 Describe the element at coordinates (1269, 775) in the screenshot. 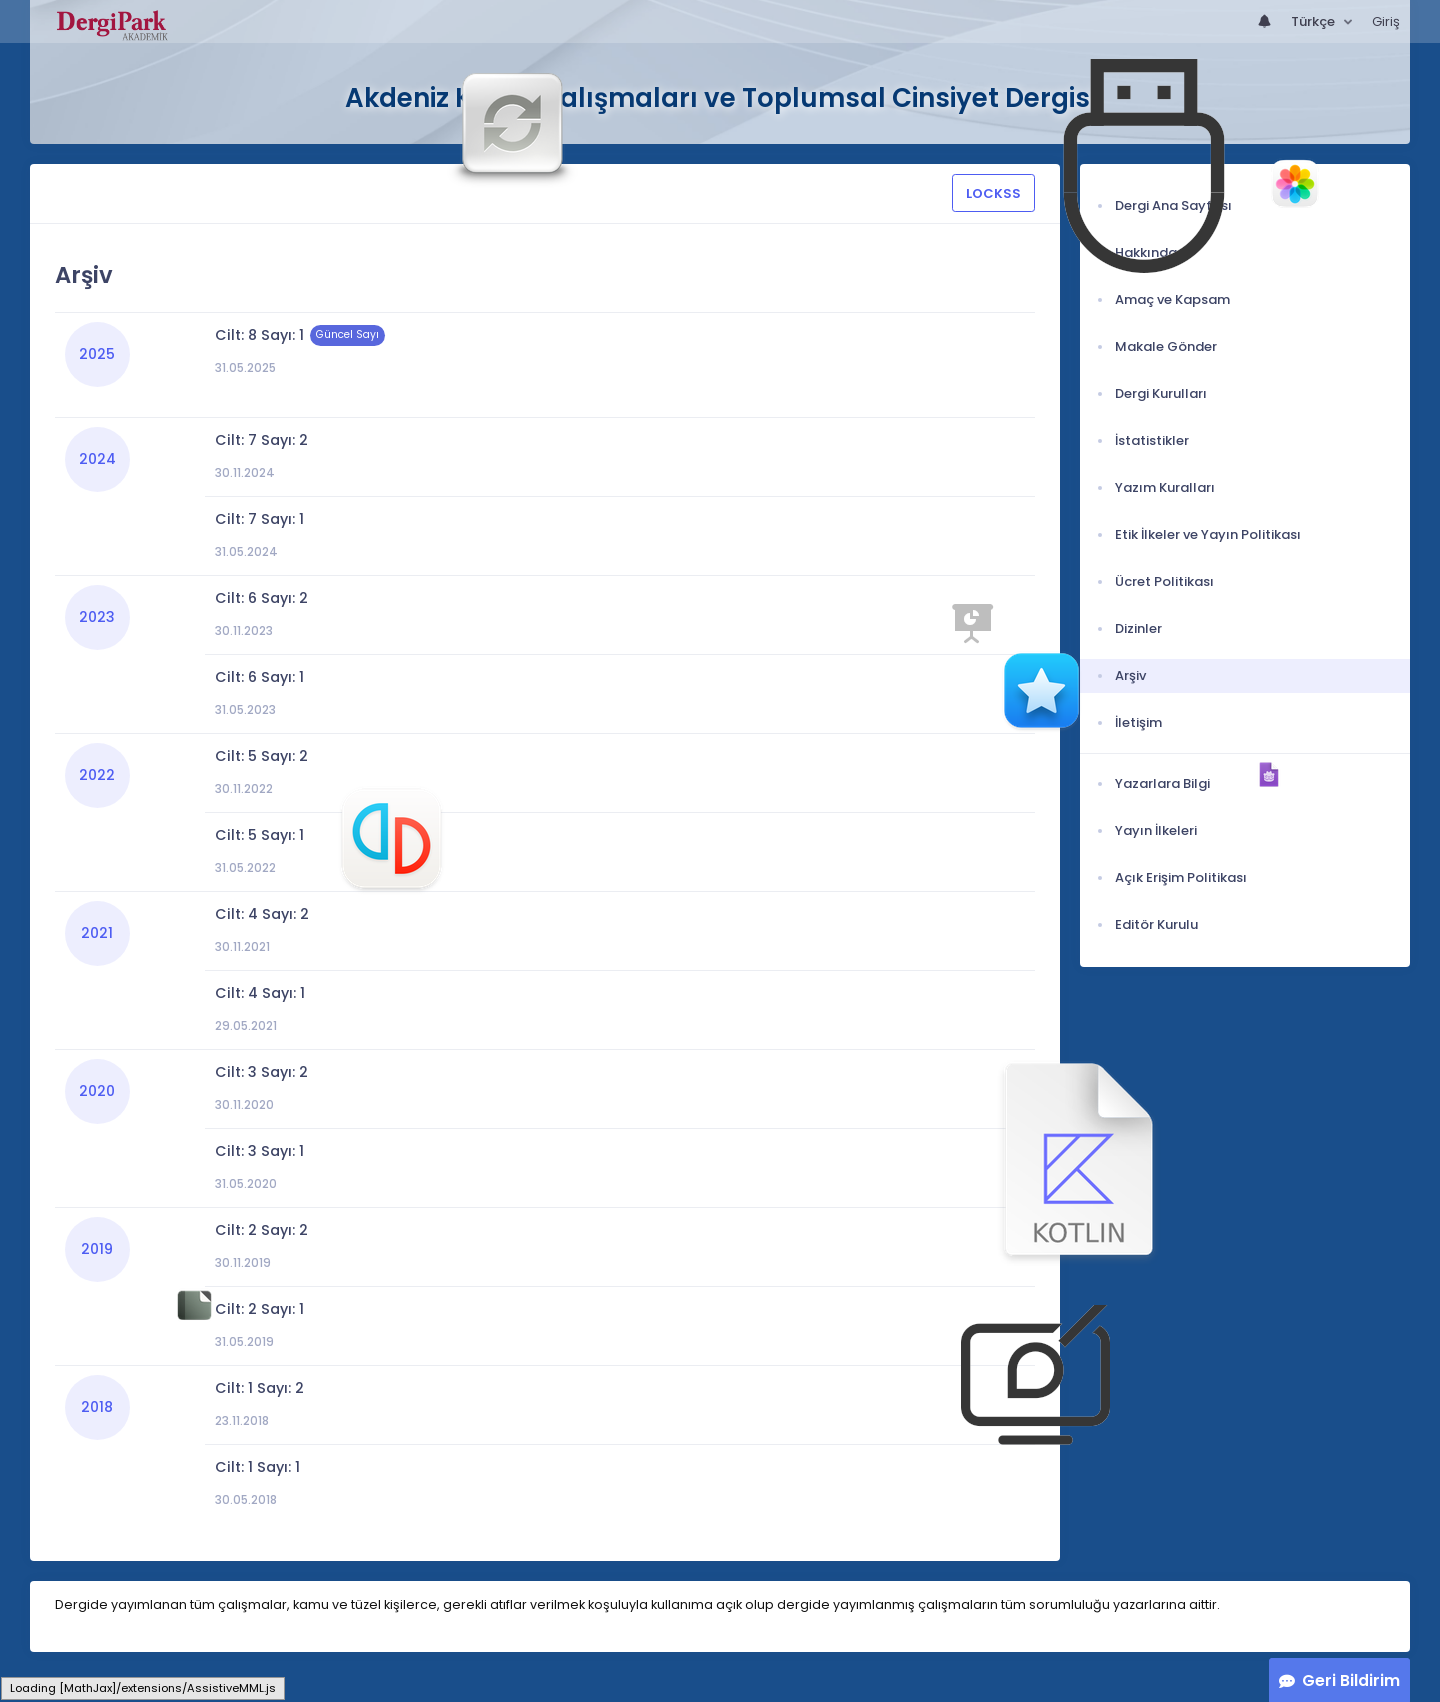

I see `a godot game engine scene file` at that location.